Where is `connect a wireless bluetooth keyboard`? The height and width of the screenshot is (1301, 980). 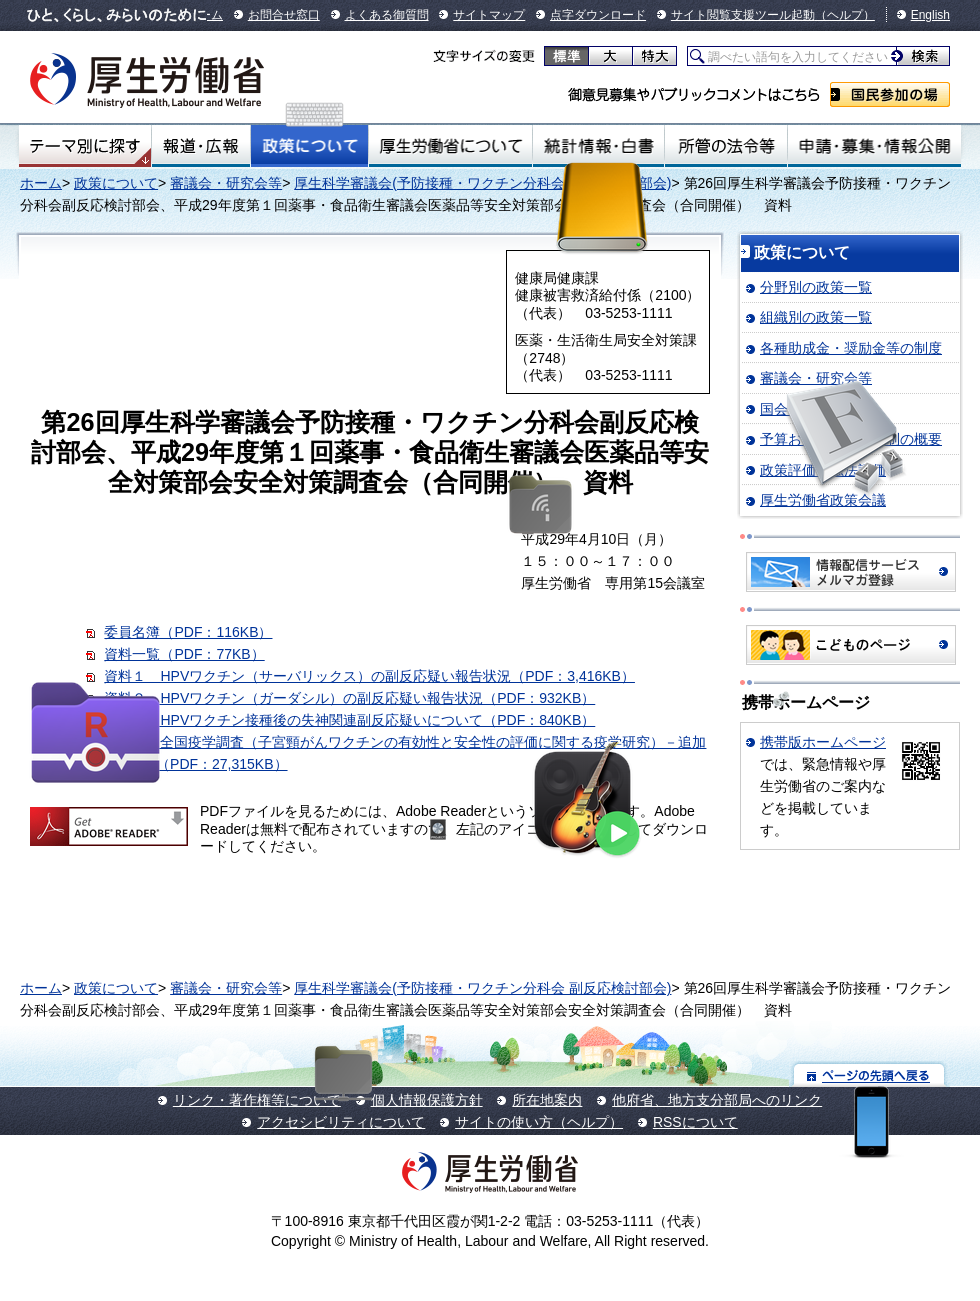 connect a wireless bluetooth keyboard is located at coordinates (314, 114).